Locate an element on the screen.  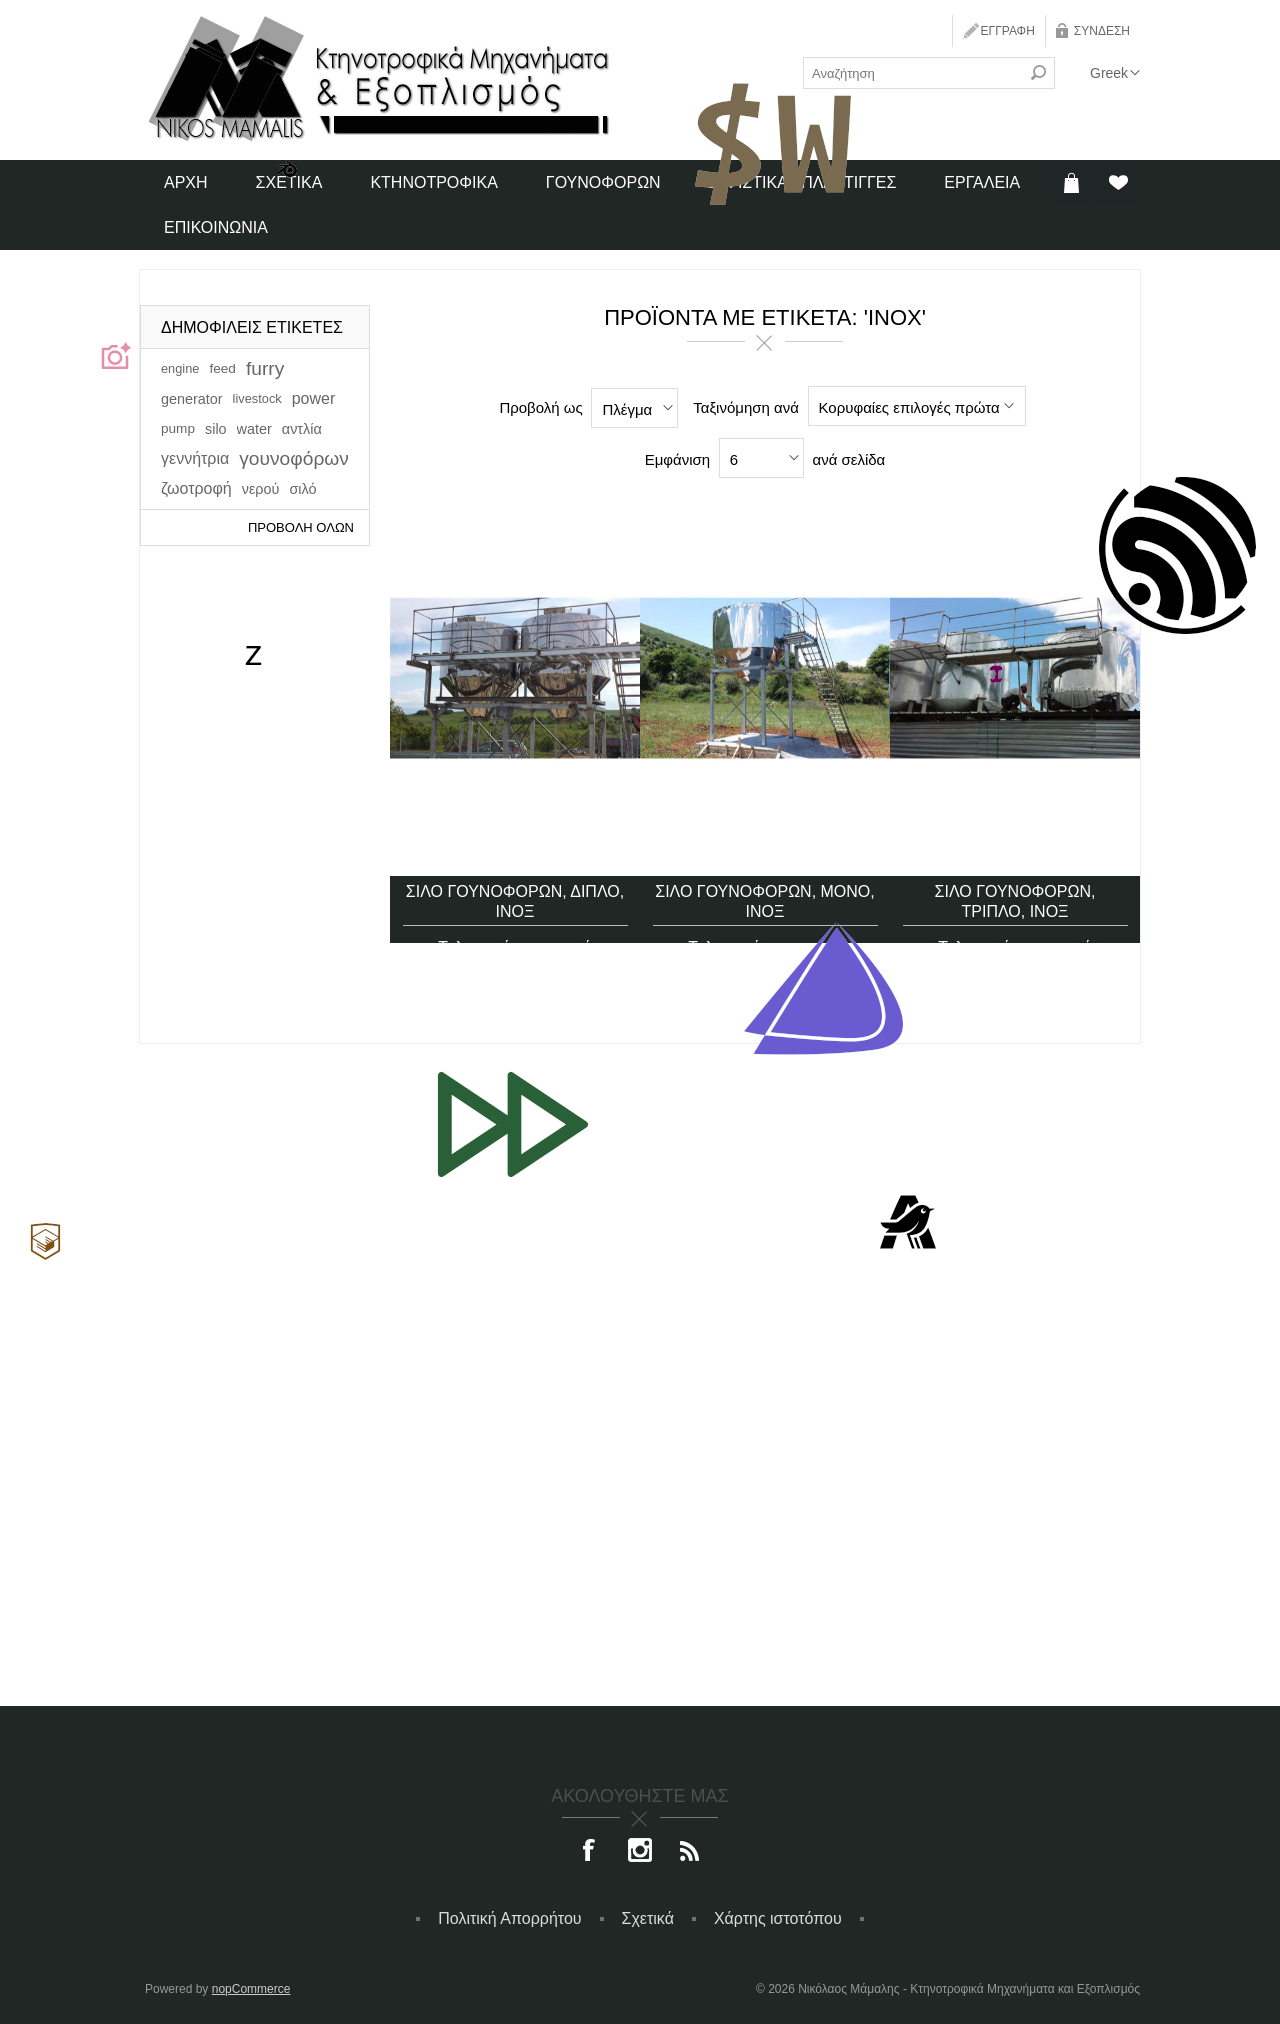
open blender 3d modeling software is located at coordinates (287, 169).